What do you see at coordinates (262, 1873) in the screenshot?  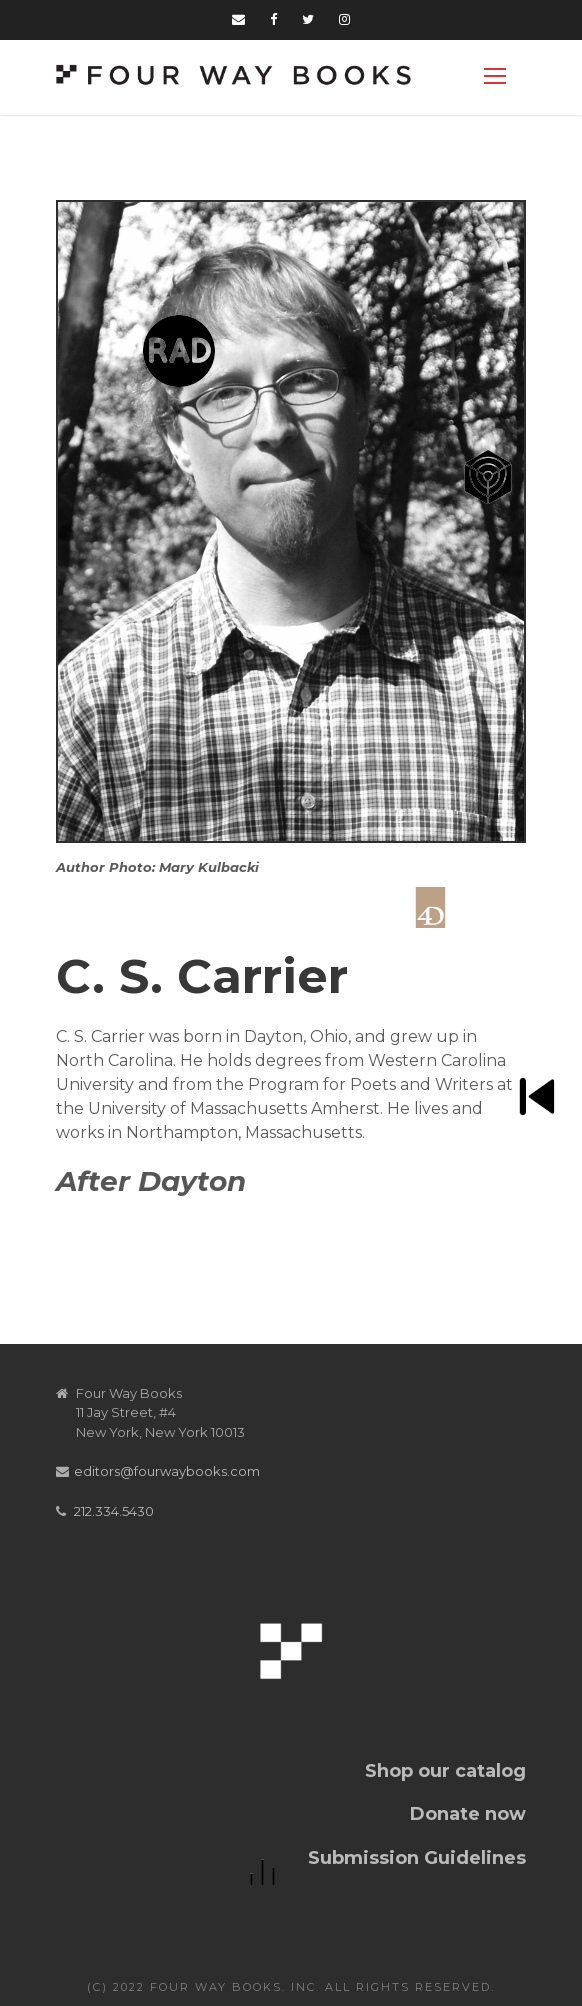 I see `view analytics and statistics` at bounding box center [262, 1873].